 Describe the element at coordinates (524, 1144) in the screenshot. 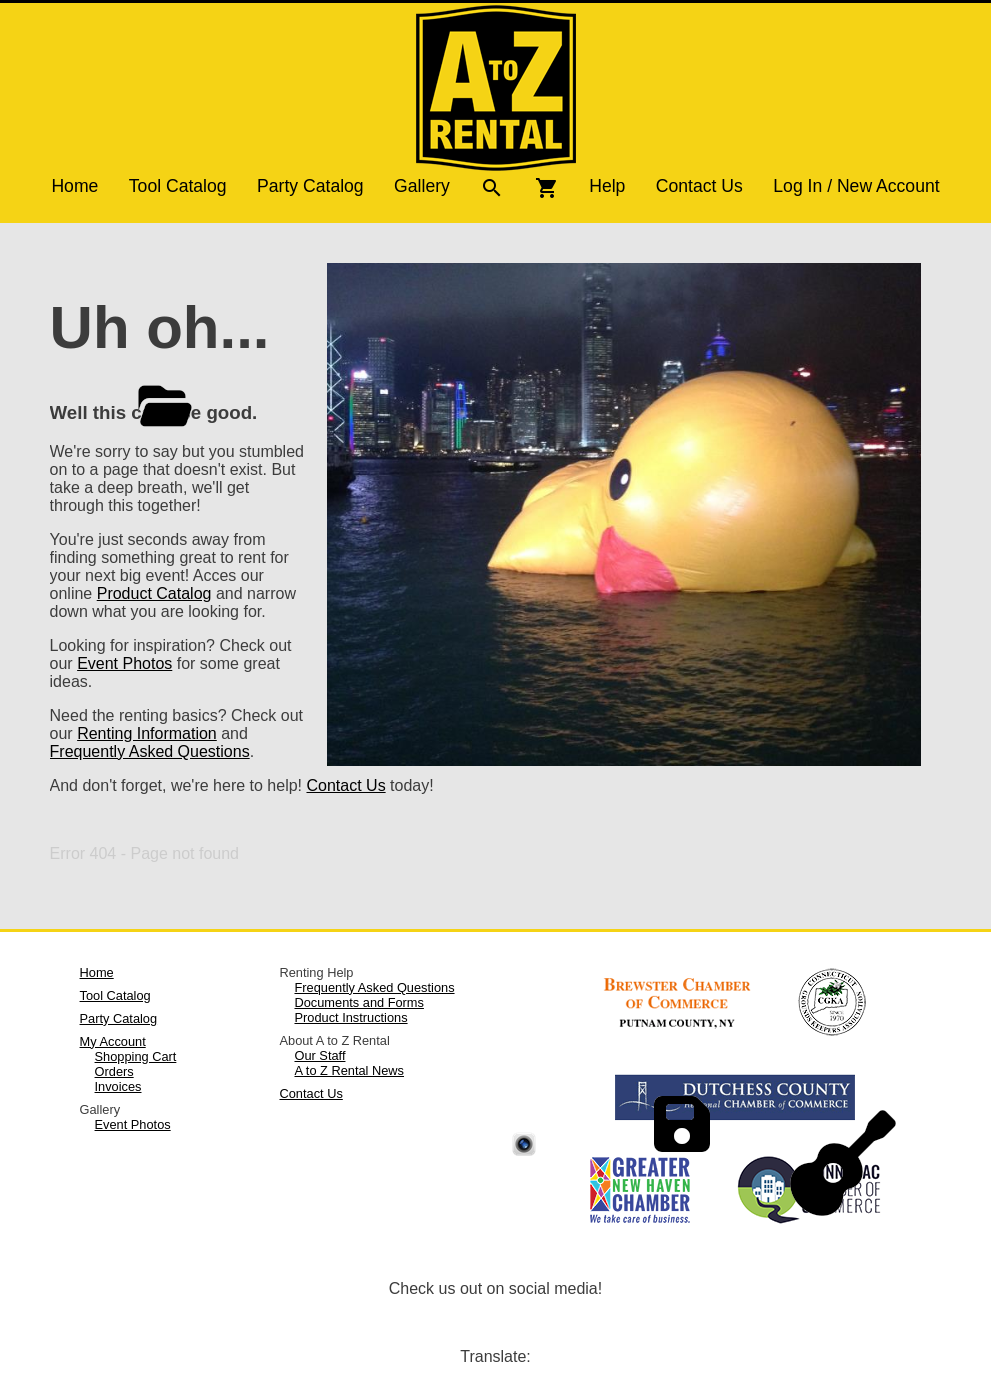

I see `open camera app` at that location.